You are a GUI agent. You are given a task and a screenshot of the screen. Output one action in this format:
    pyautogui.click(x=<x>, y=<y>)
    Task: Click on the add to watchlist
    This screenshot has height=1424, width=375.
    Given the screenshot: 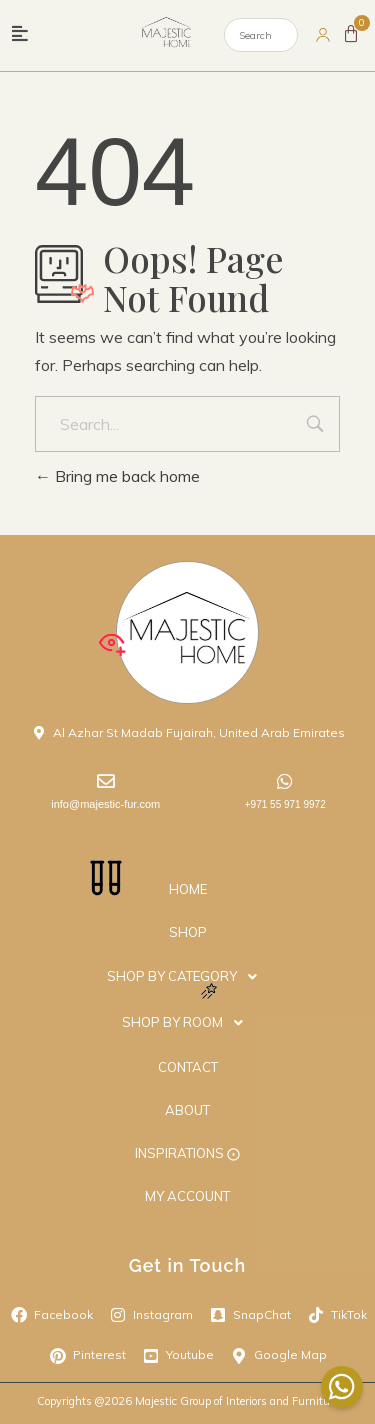 What is the action you would take?
    pyautogui.click(x=111, y=642)
    